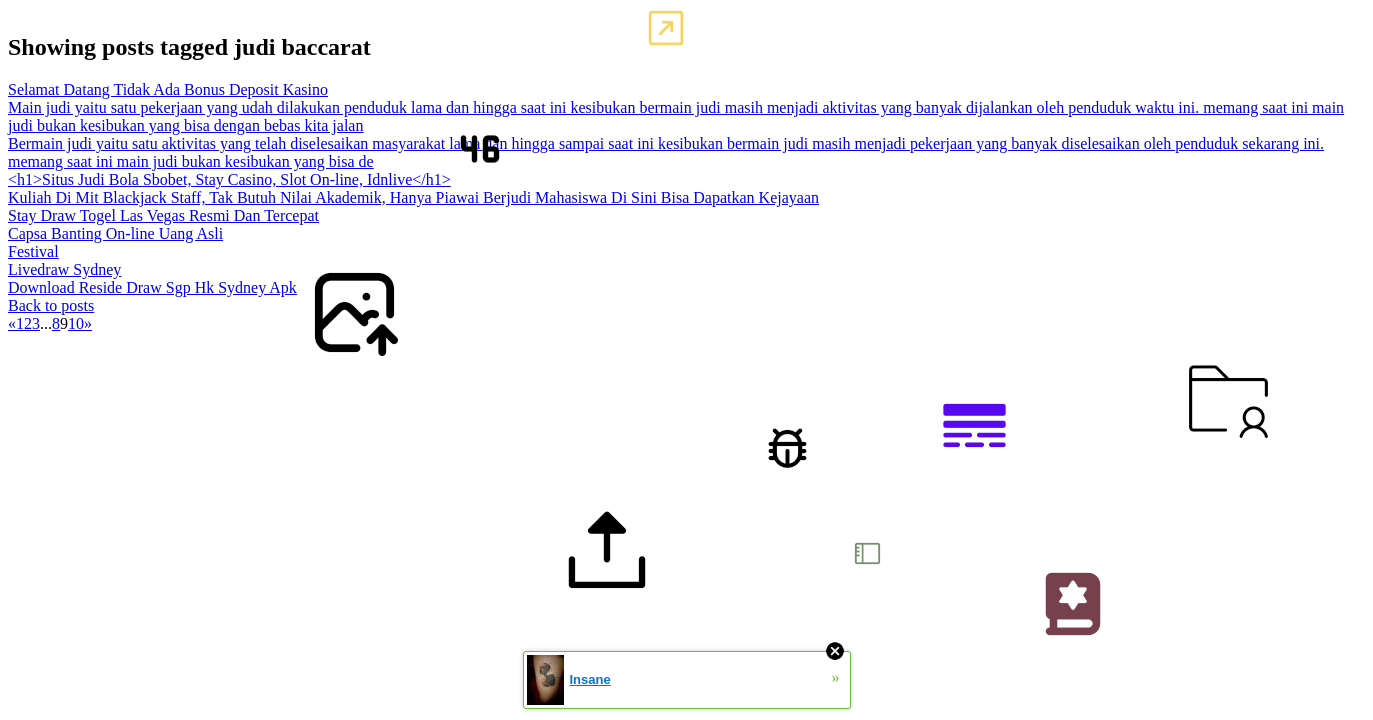  Describe the element at coordinates (1073, 604) in the screenshot. I see `access Jewish religious texts or scriptures` at that location.